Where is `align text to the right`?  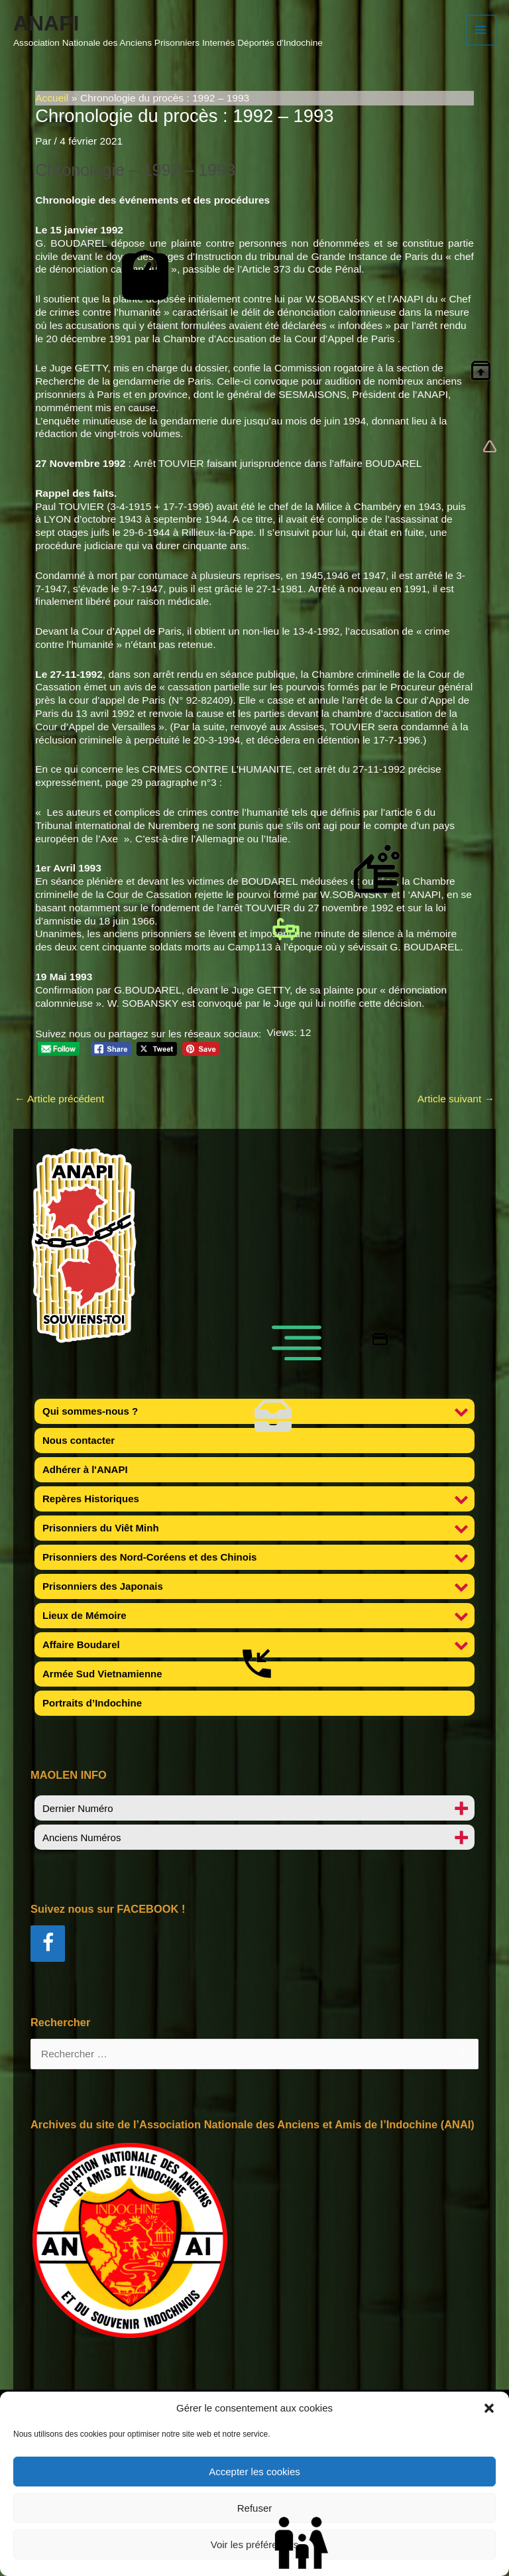
align text to the right is located at coordinates (296, 1344).